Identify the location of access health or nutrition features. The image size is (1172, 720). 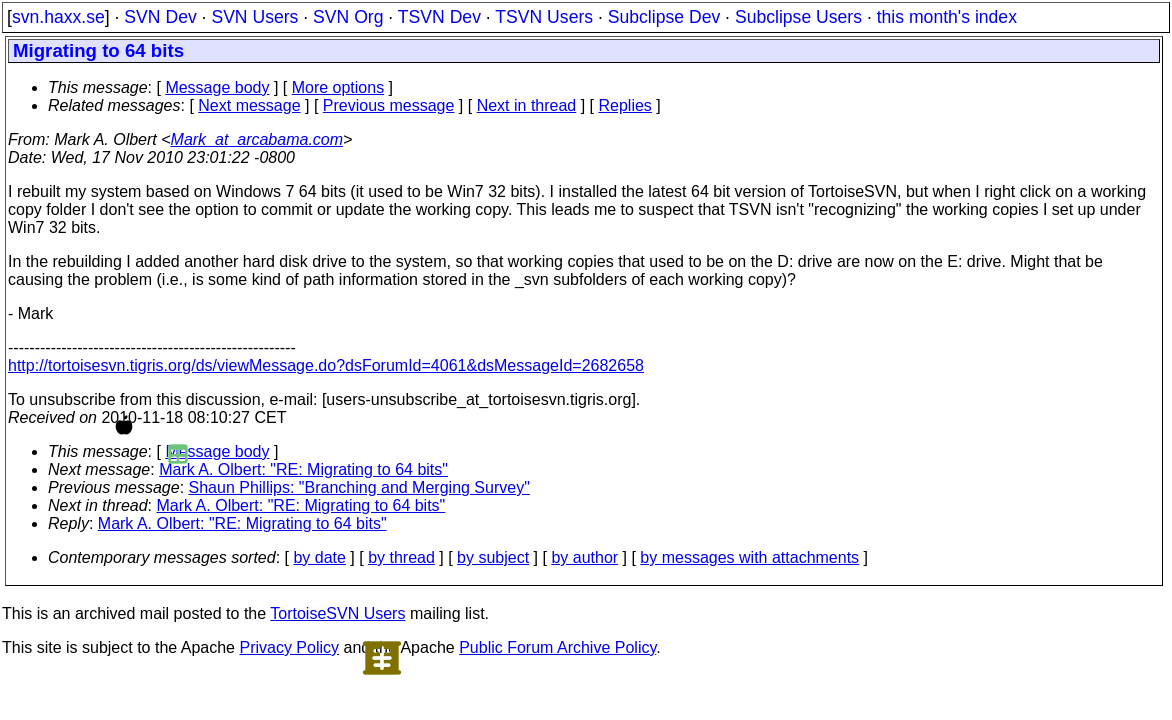
(124, 425).